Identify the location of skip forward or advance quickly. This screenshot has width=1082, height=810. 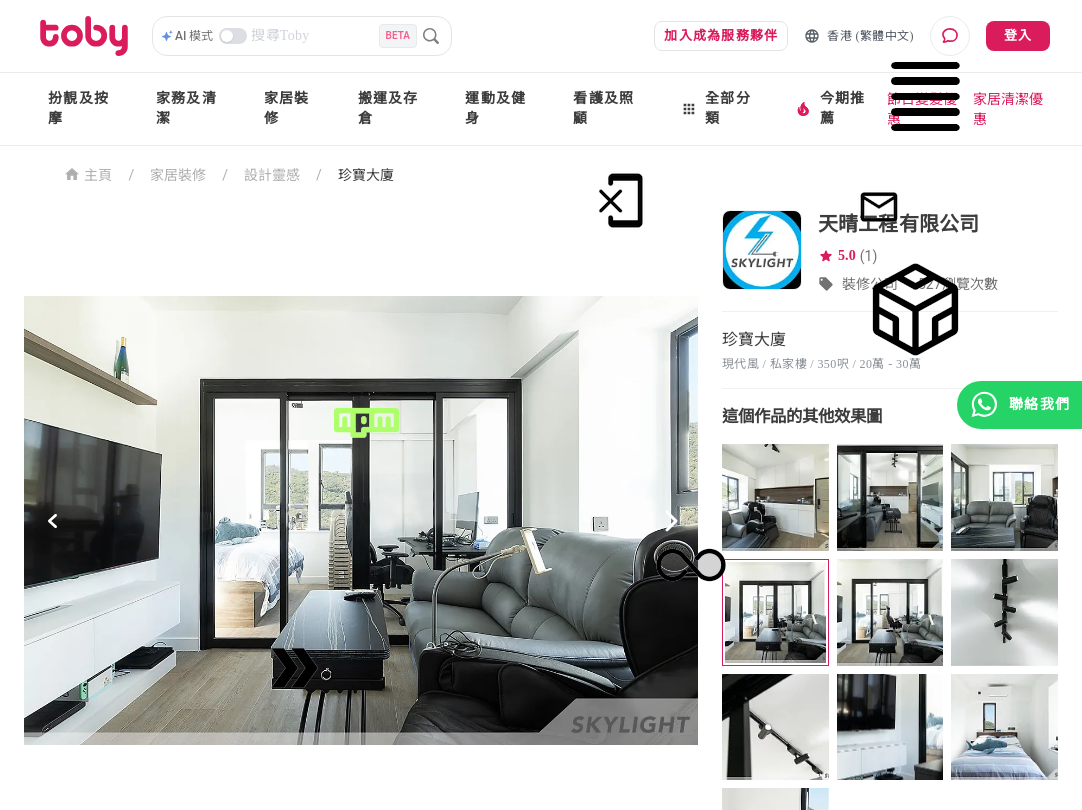
(294, 668).